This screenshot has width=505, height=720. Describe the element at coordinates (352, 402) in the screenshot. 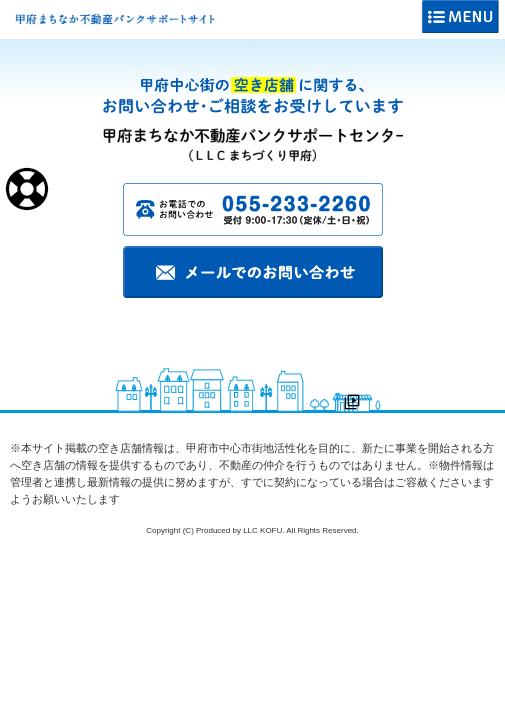

I see `access your video library` at that location.